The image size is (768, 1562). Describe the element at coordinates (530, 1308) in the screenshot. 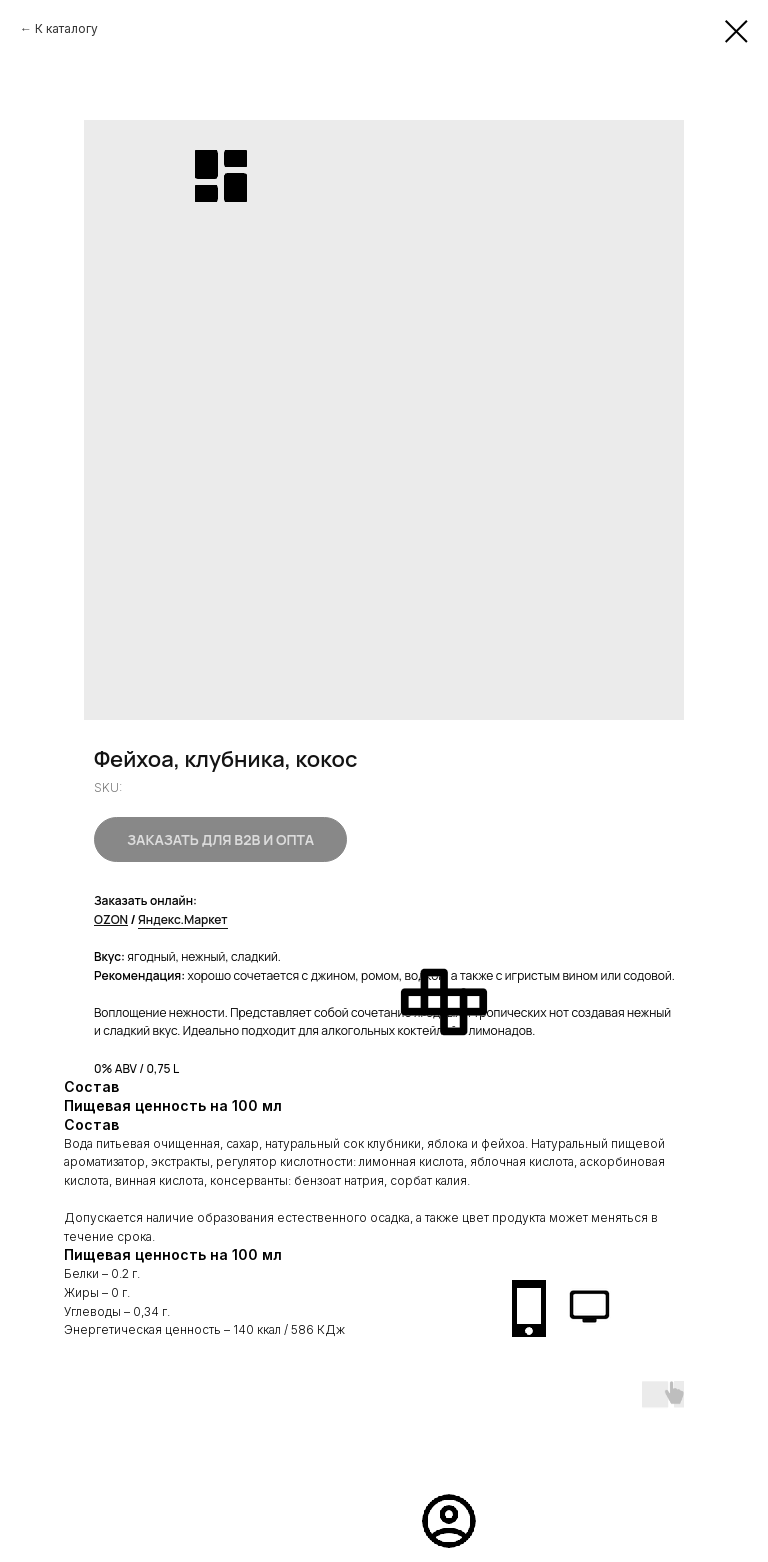

I see `indicates mobile device or smartphone` at that location.